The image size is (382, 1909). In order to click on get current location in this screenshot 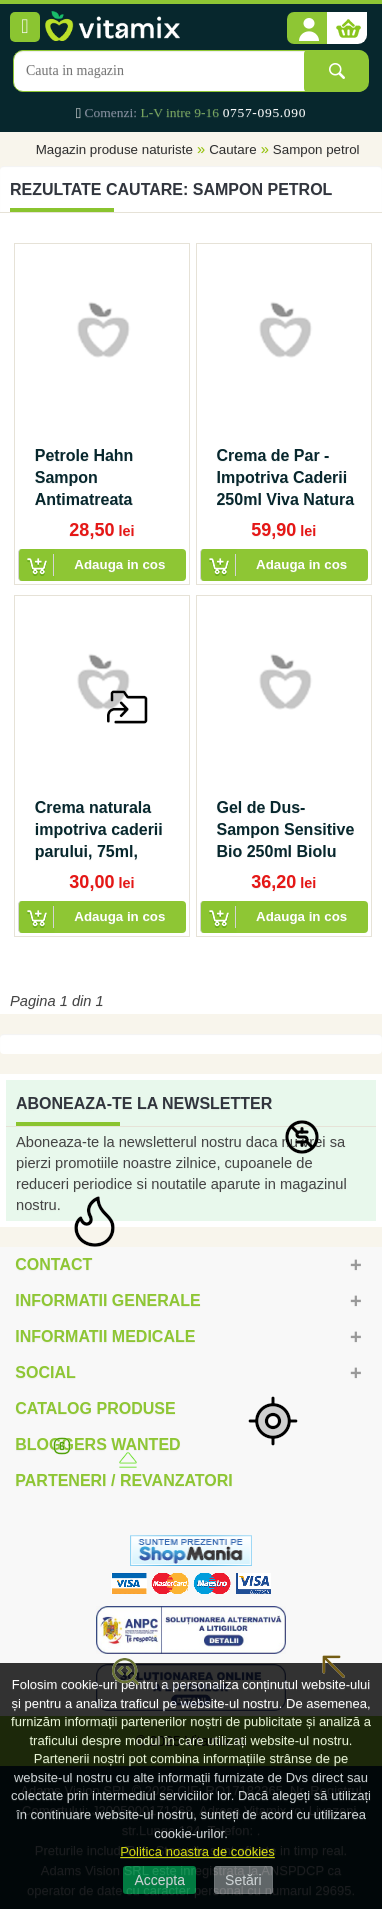, I will do `click(273, 1421)`.